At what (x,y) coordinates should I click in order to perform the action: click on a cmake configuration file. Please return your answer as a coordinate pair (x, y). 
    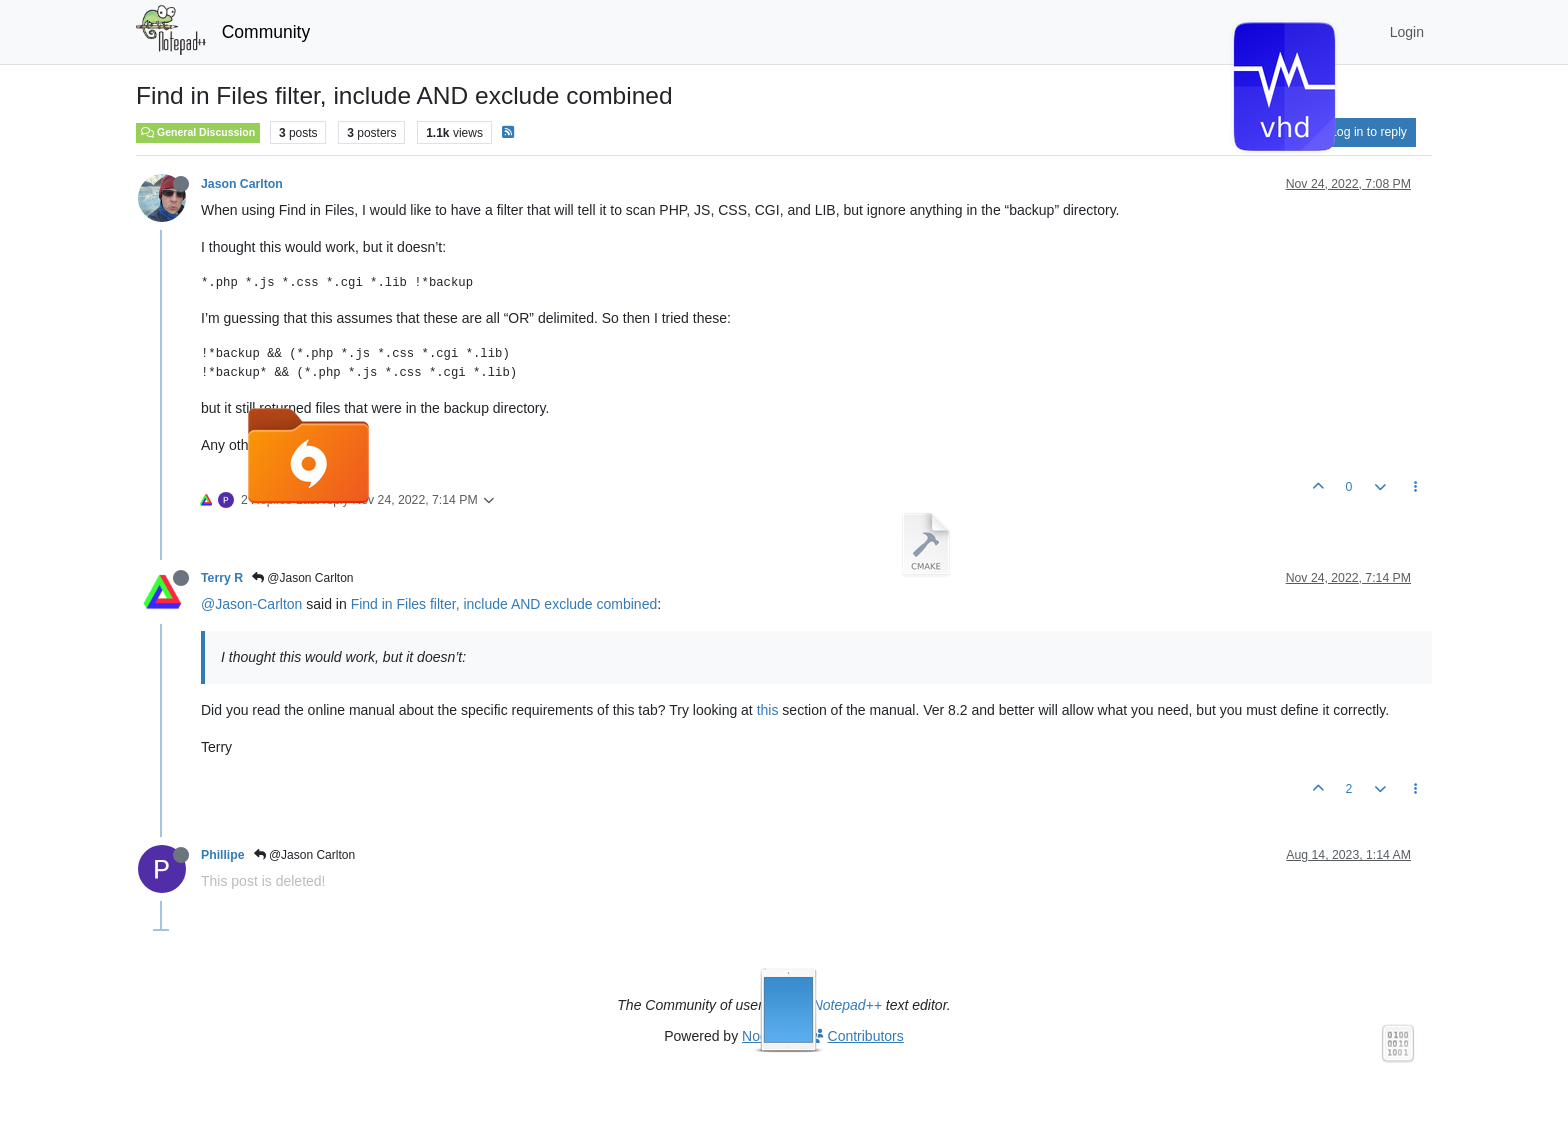
    Looking at the image, I should click on (926, 545).